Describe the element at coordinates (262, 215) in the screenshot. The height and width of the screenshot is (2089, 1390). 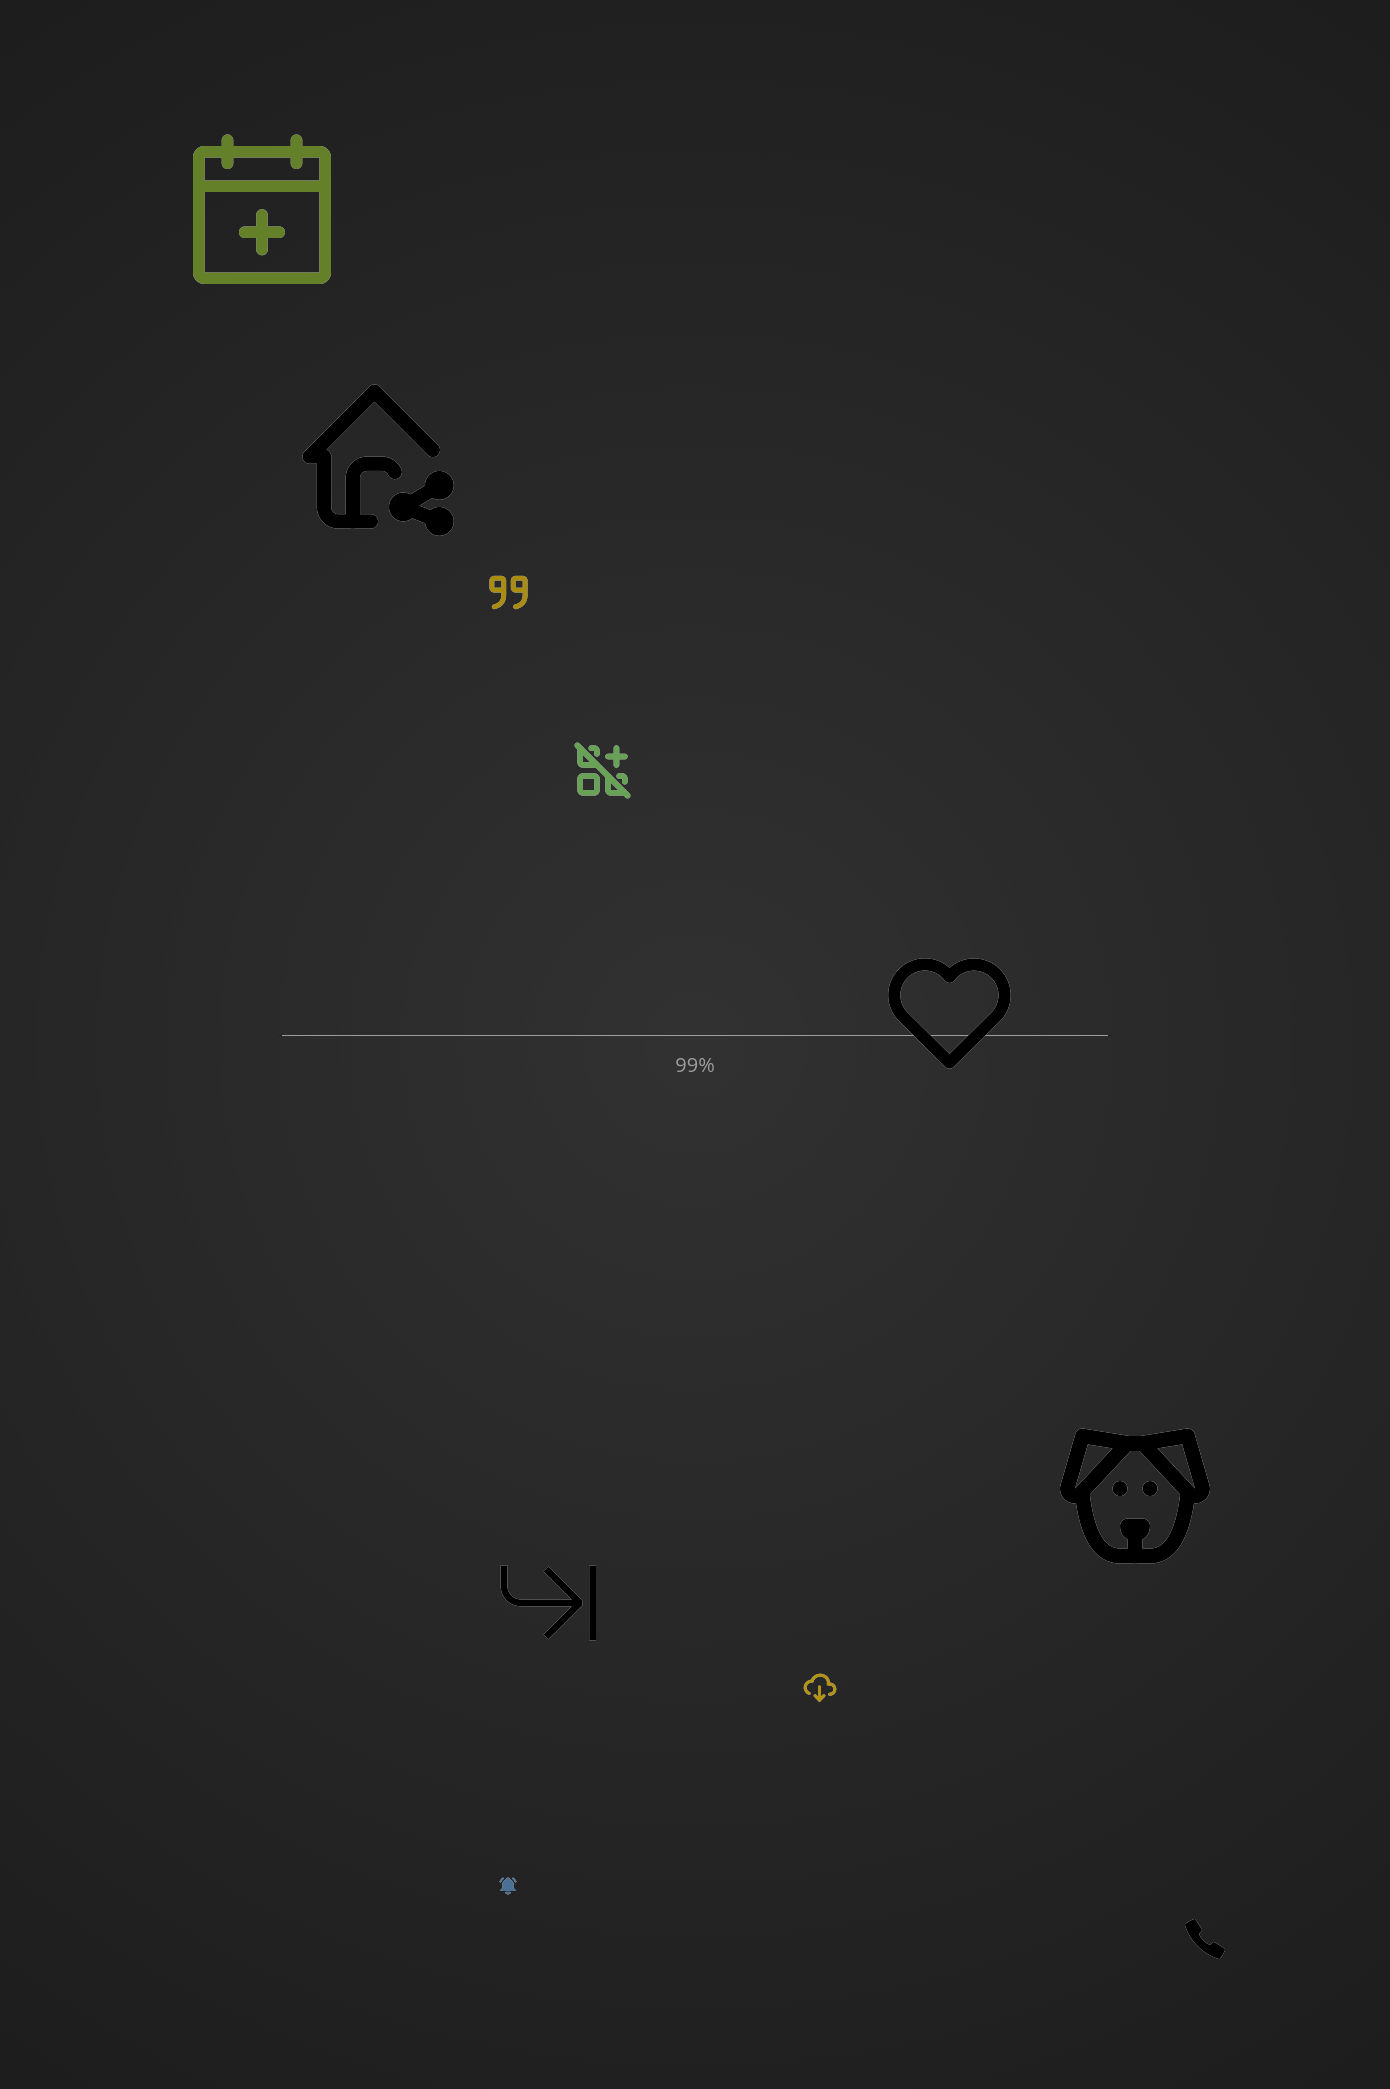
I see `add a new calendar event` at that location.